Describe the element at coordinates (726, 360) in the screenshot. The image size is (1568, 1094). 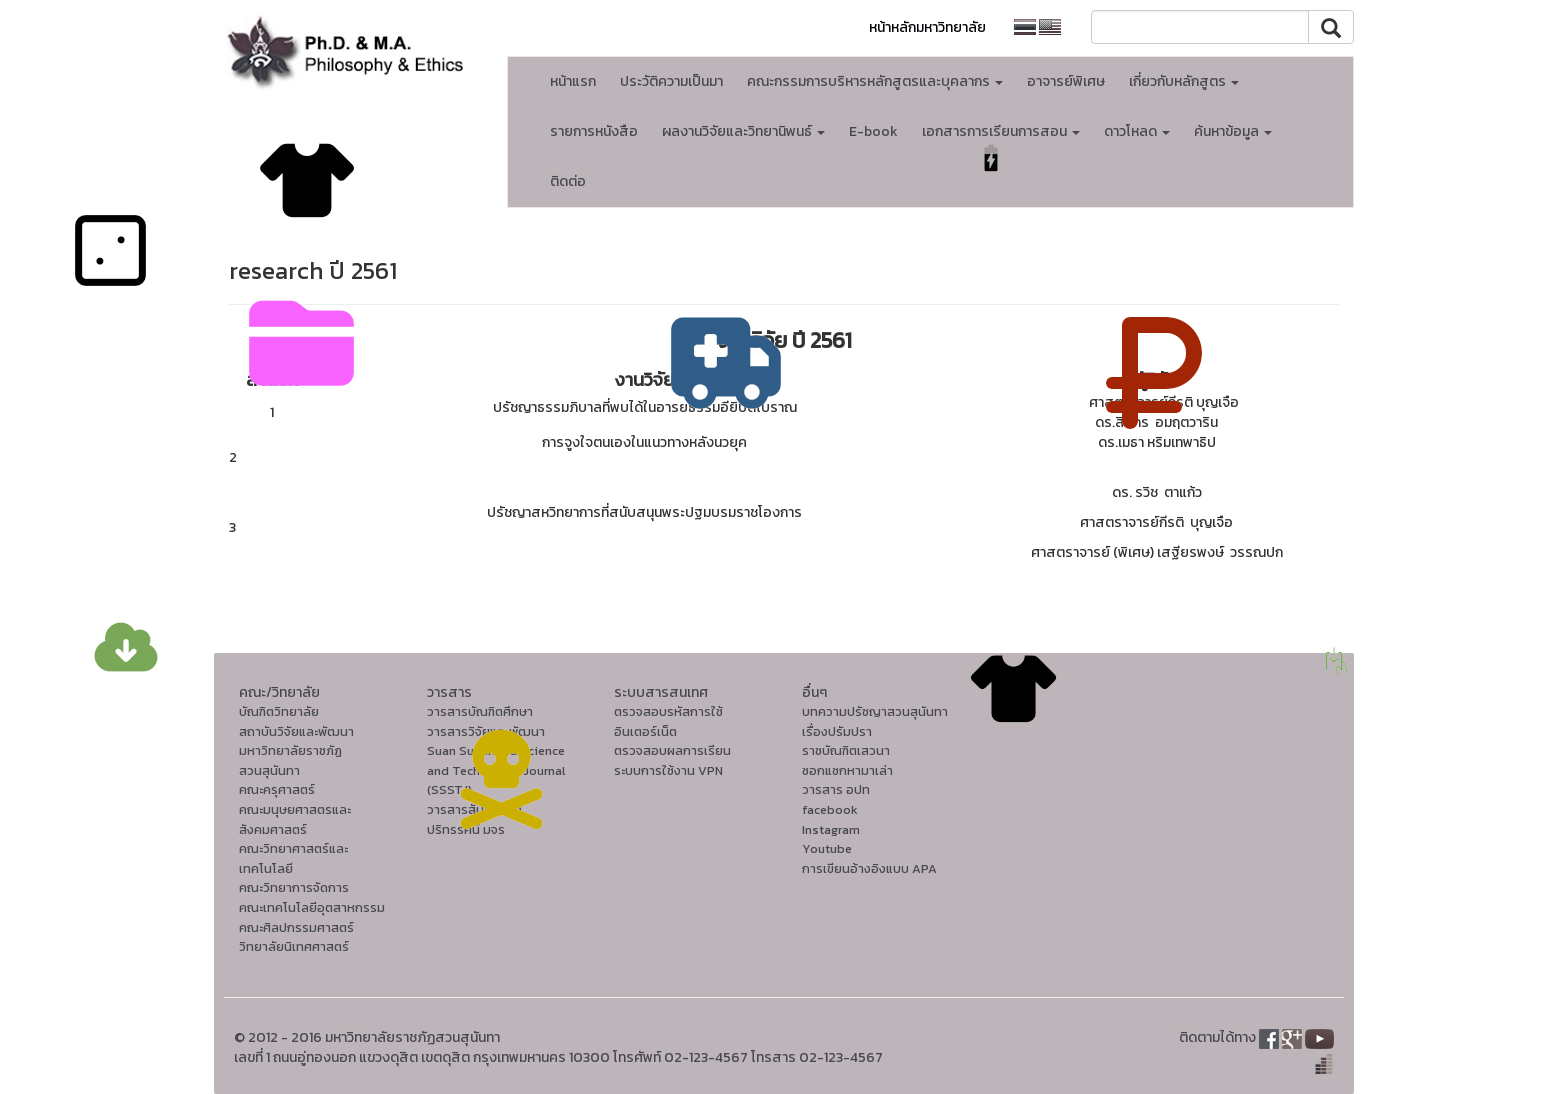
I see `request emergency medical services` at that location.